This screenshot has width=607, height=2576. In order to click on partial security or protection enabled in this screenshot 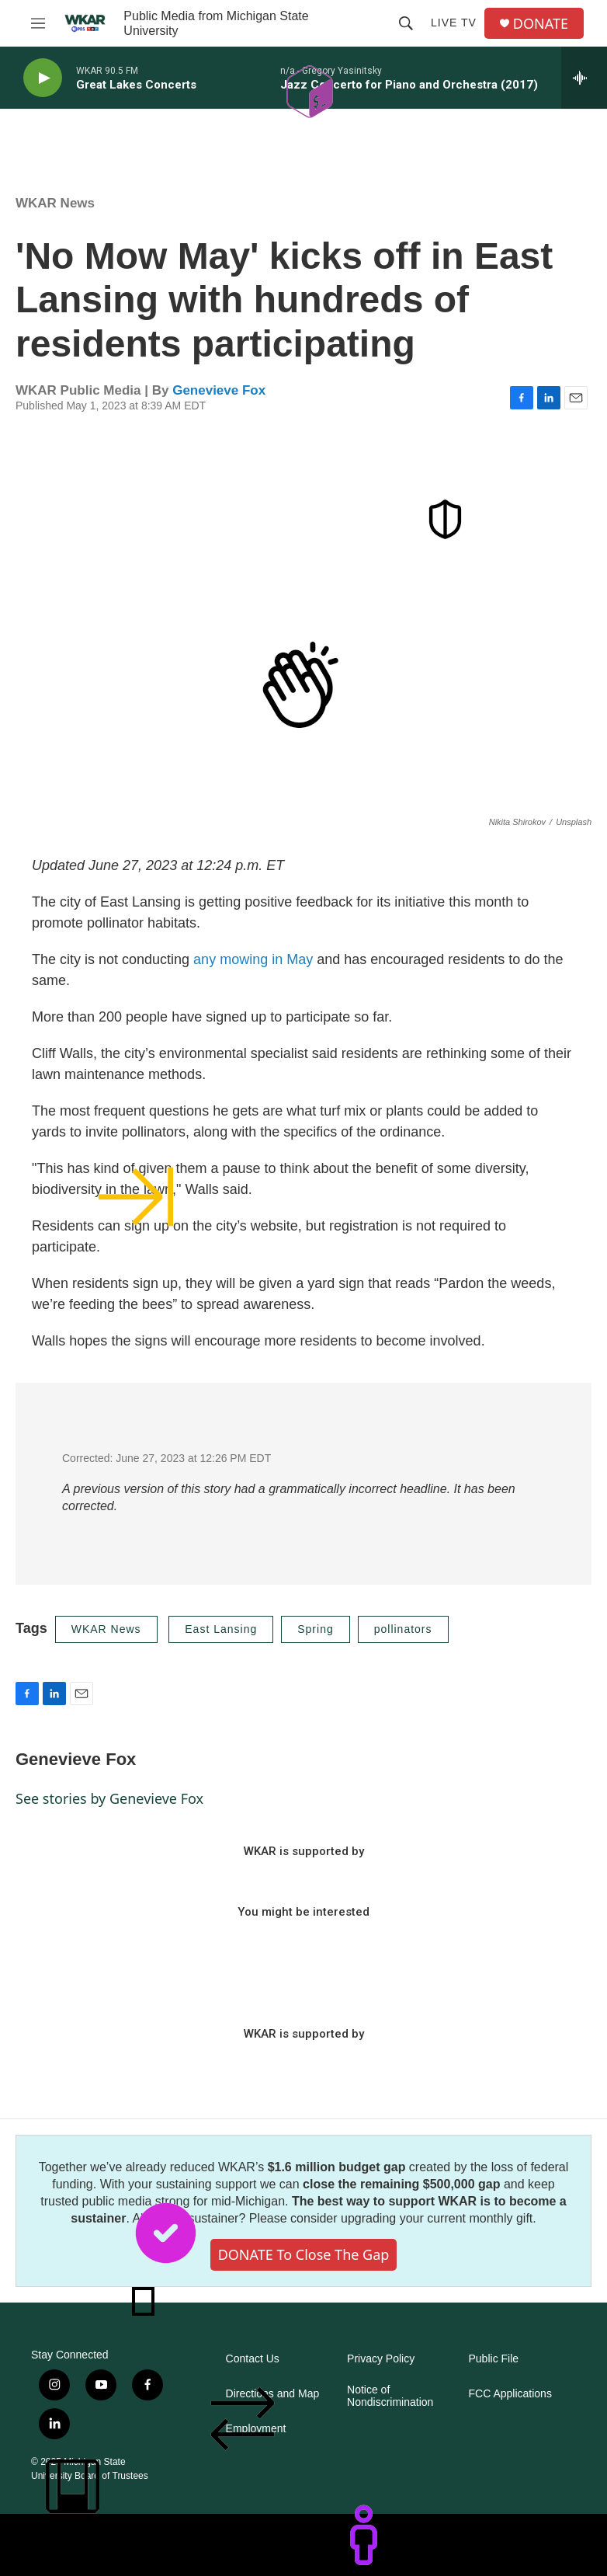, I will do `click(445, 519)`.